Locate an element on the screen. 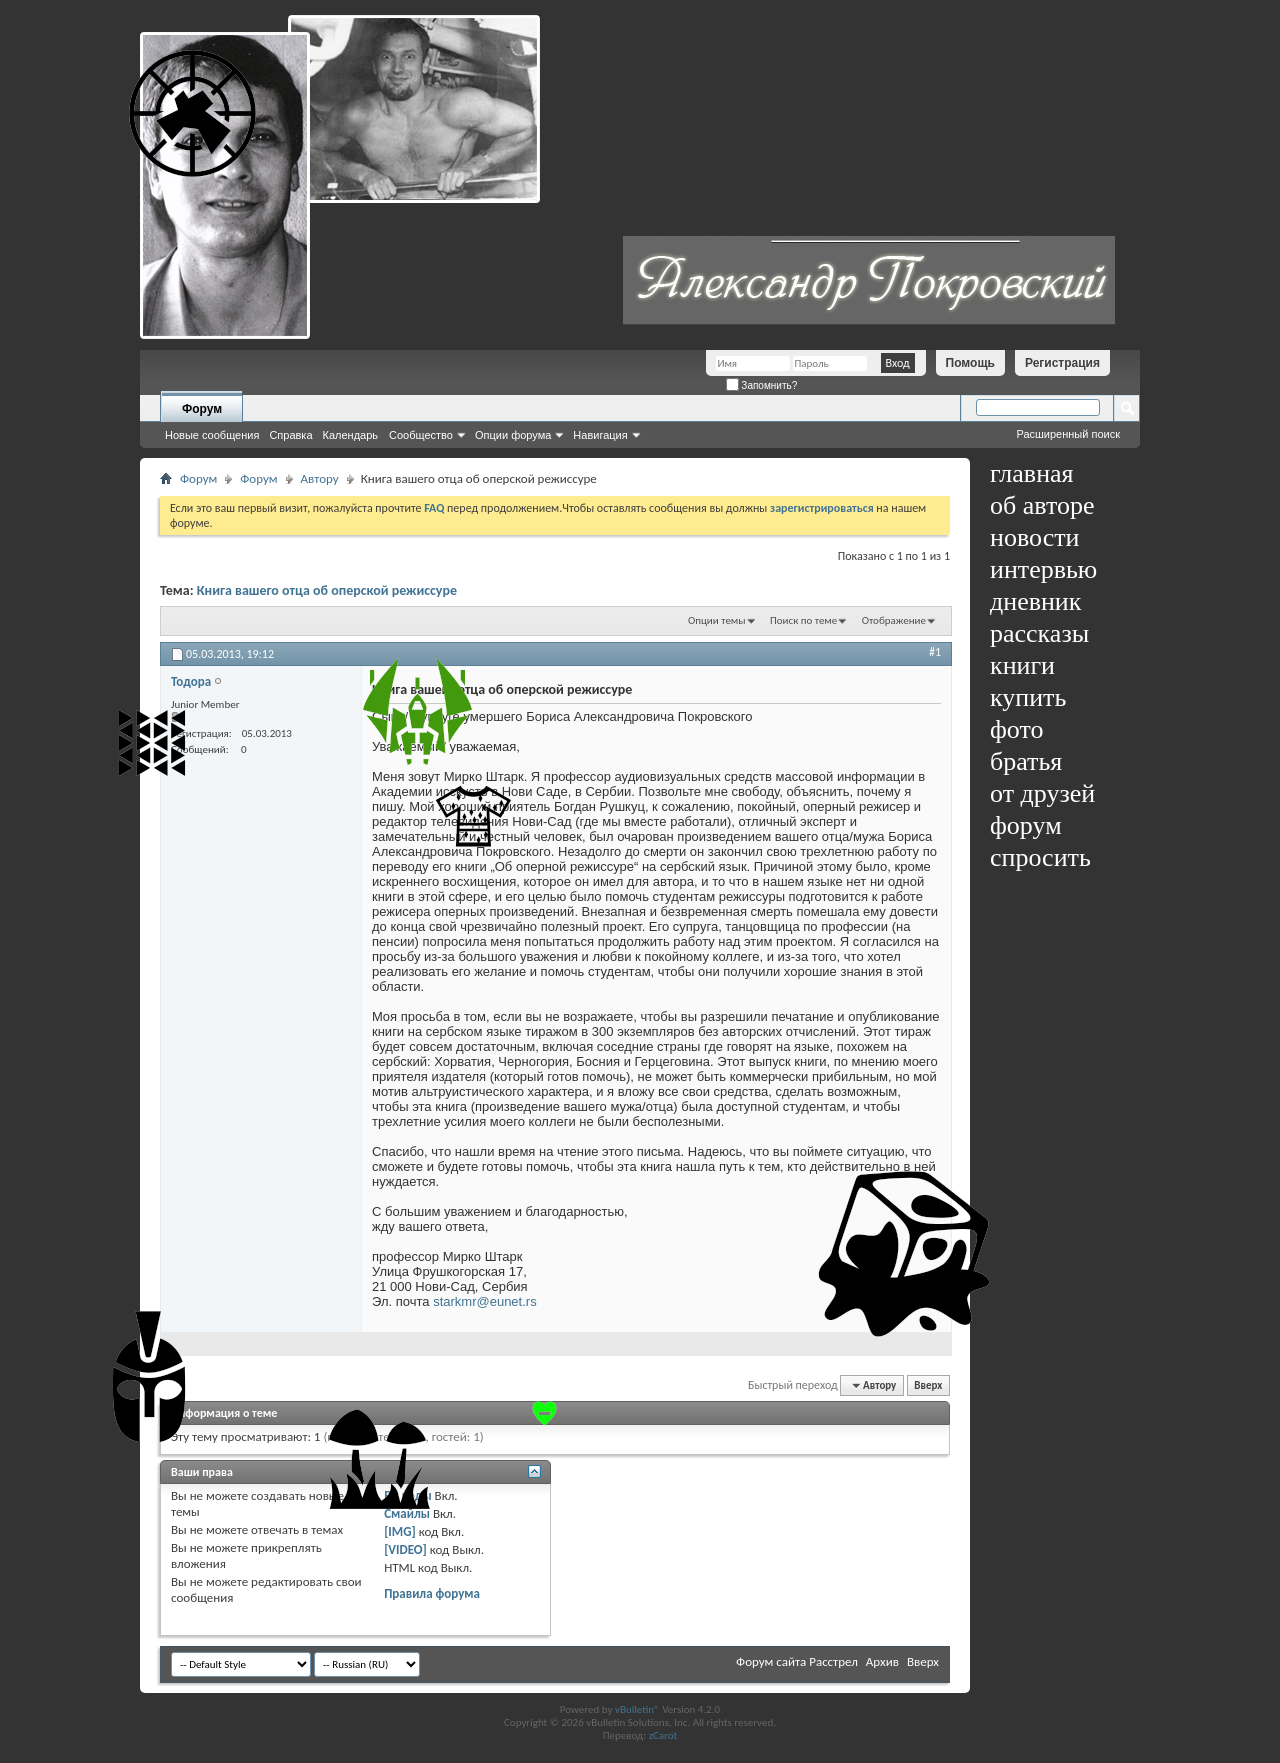 This screenshot has height=1763, width=1280. remove from favorites is located at coordinates (544, 1413).